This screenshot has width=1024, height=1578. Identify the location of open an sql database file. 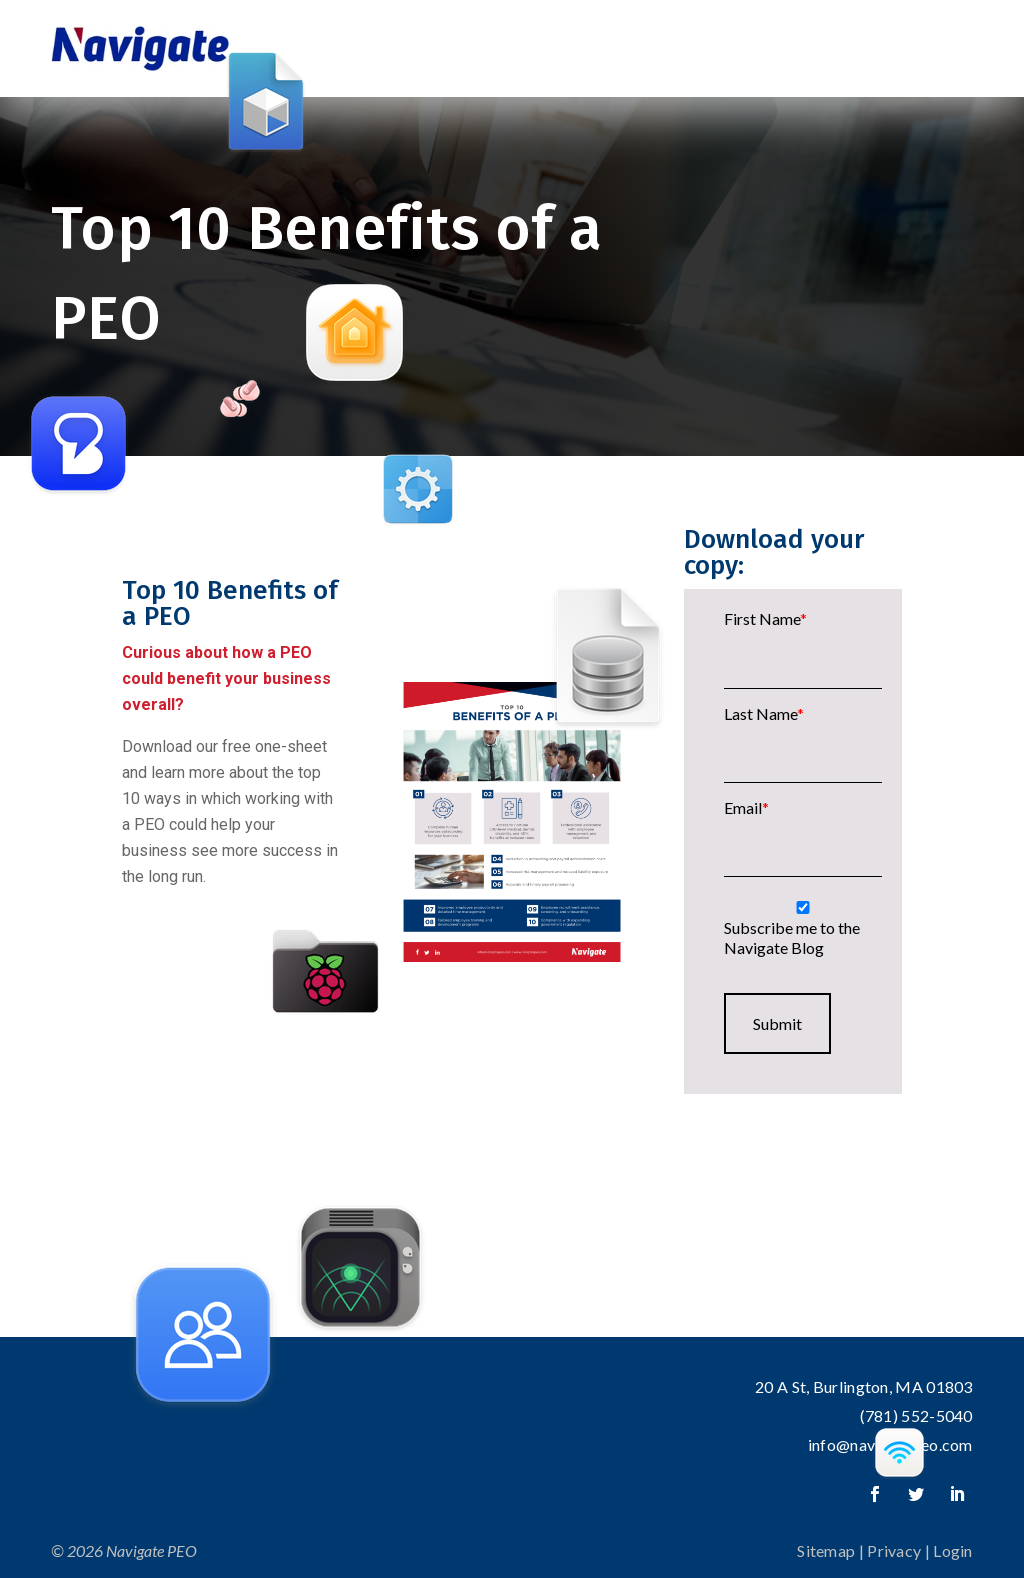
(608, 658).